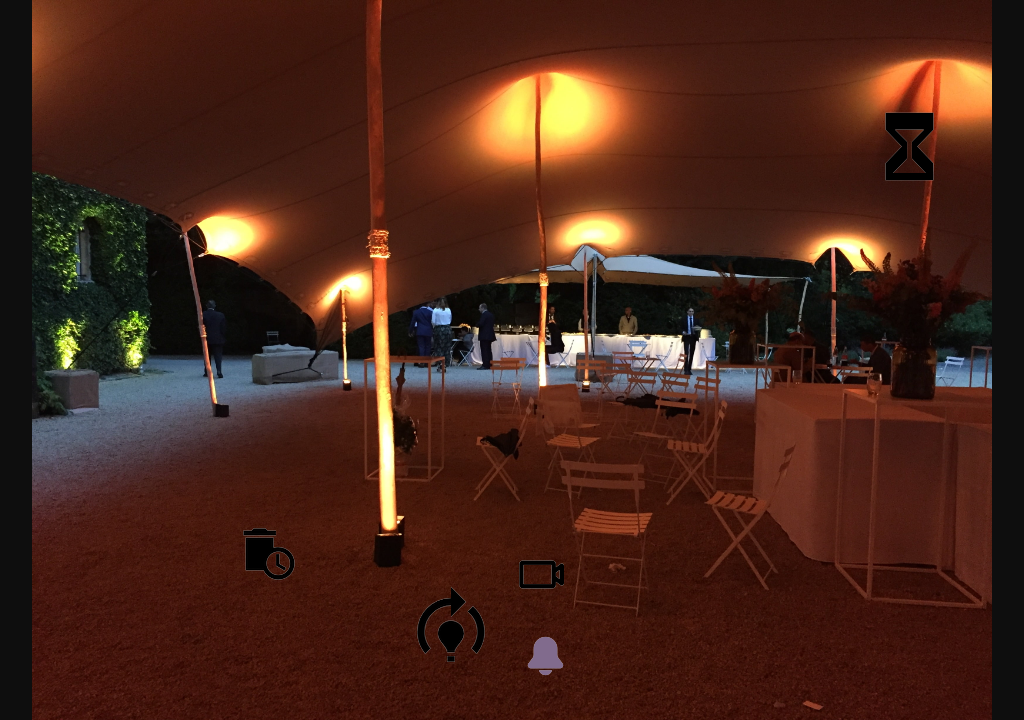 This screenshot has width=1024, height=720. Describe the element at coordinates (269, 554) in the screenshot. I see `set items to automatically delete after a time period` at that location.